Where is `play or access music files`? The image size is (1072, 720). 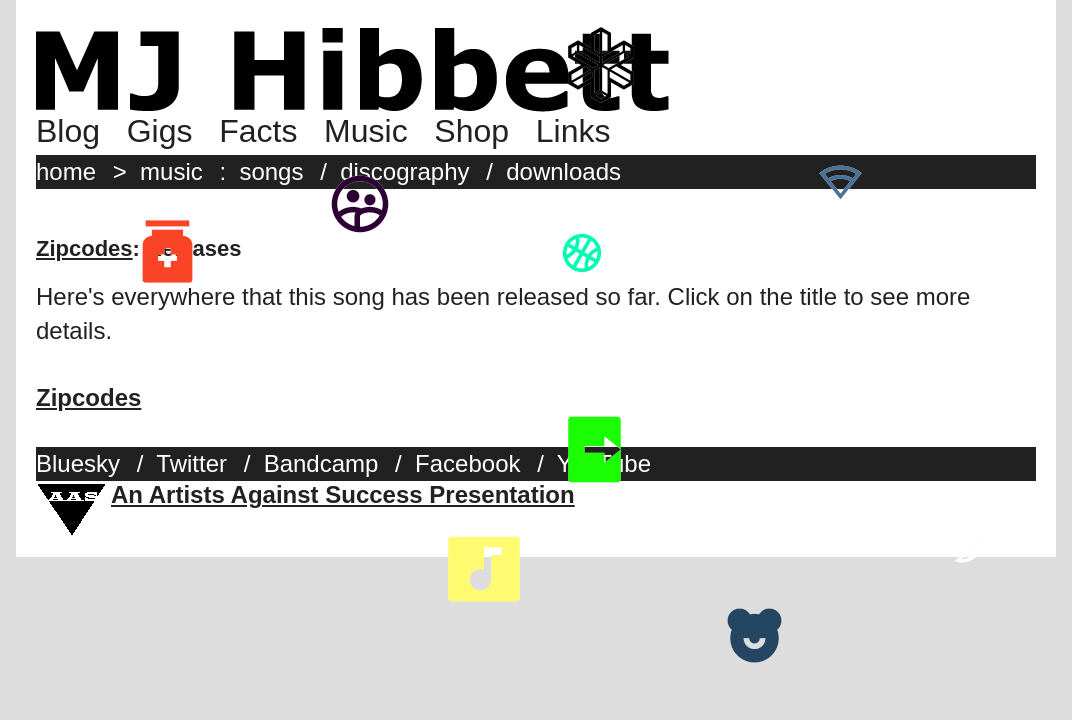 play or access music files is located at coordinates (484, 569).